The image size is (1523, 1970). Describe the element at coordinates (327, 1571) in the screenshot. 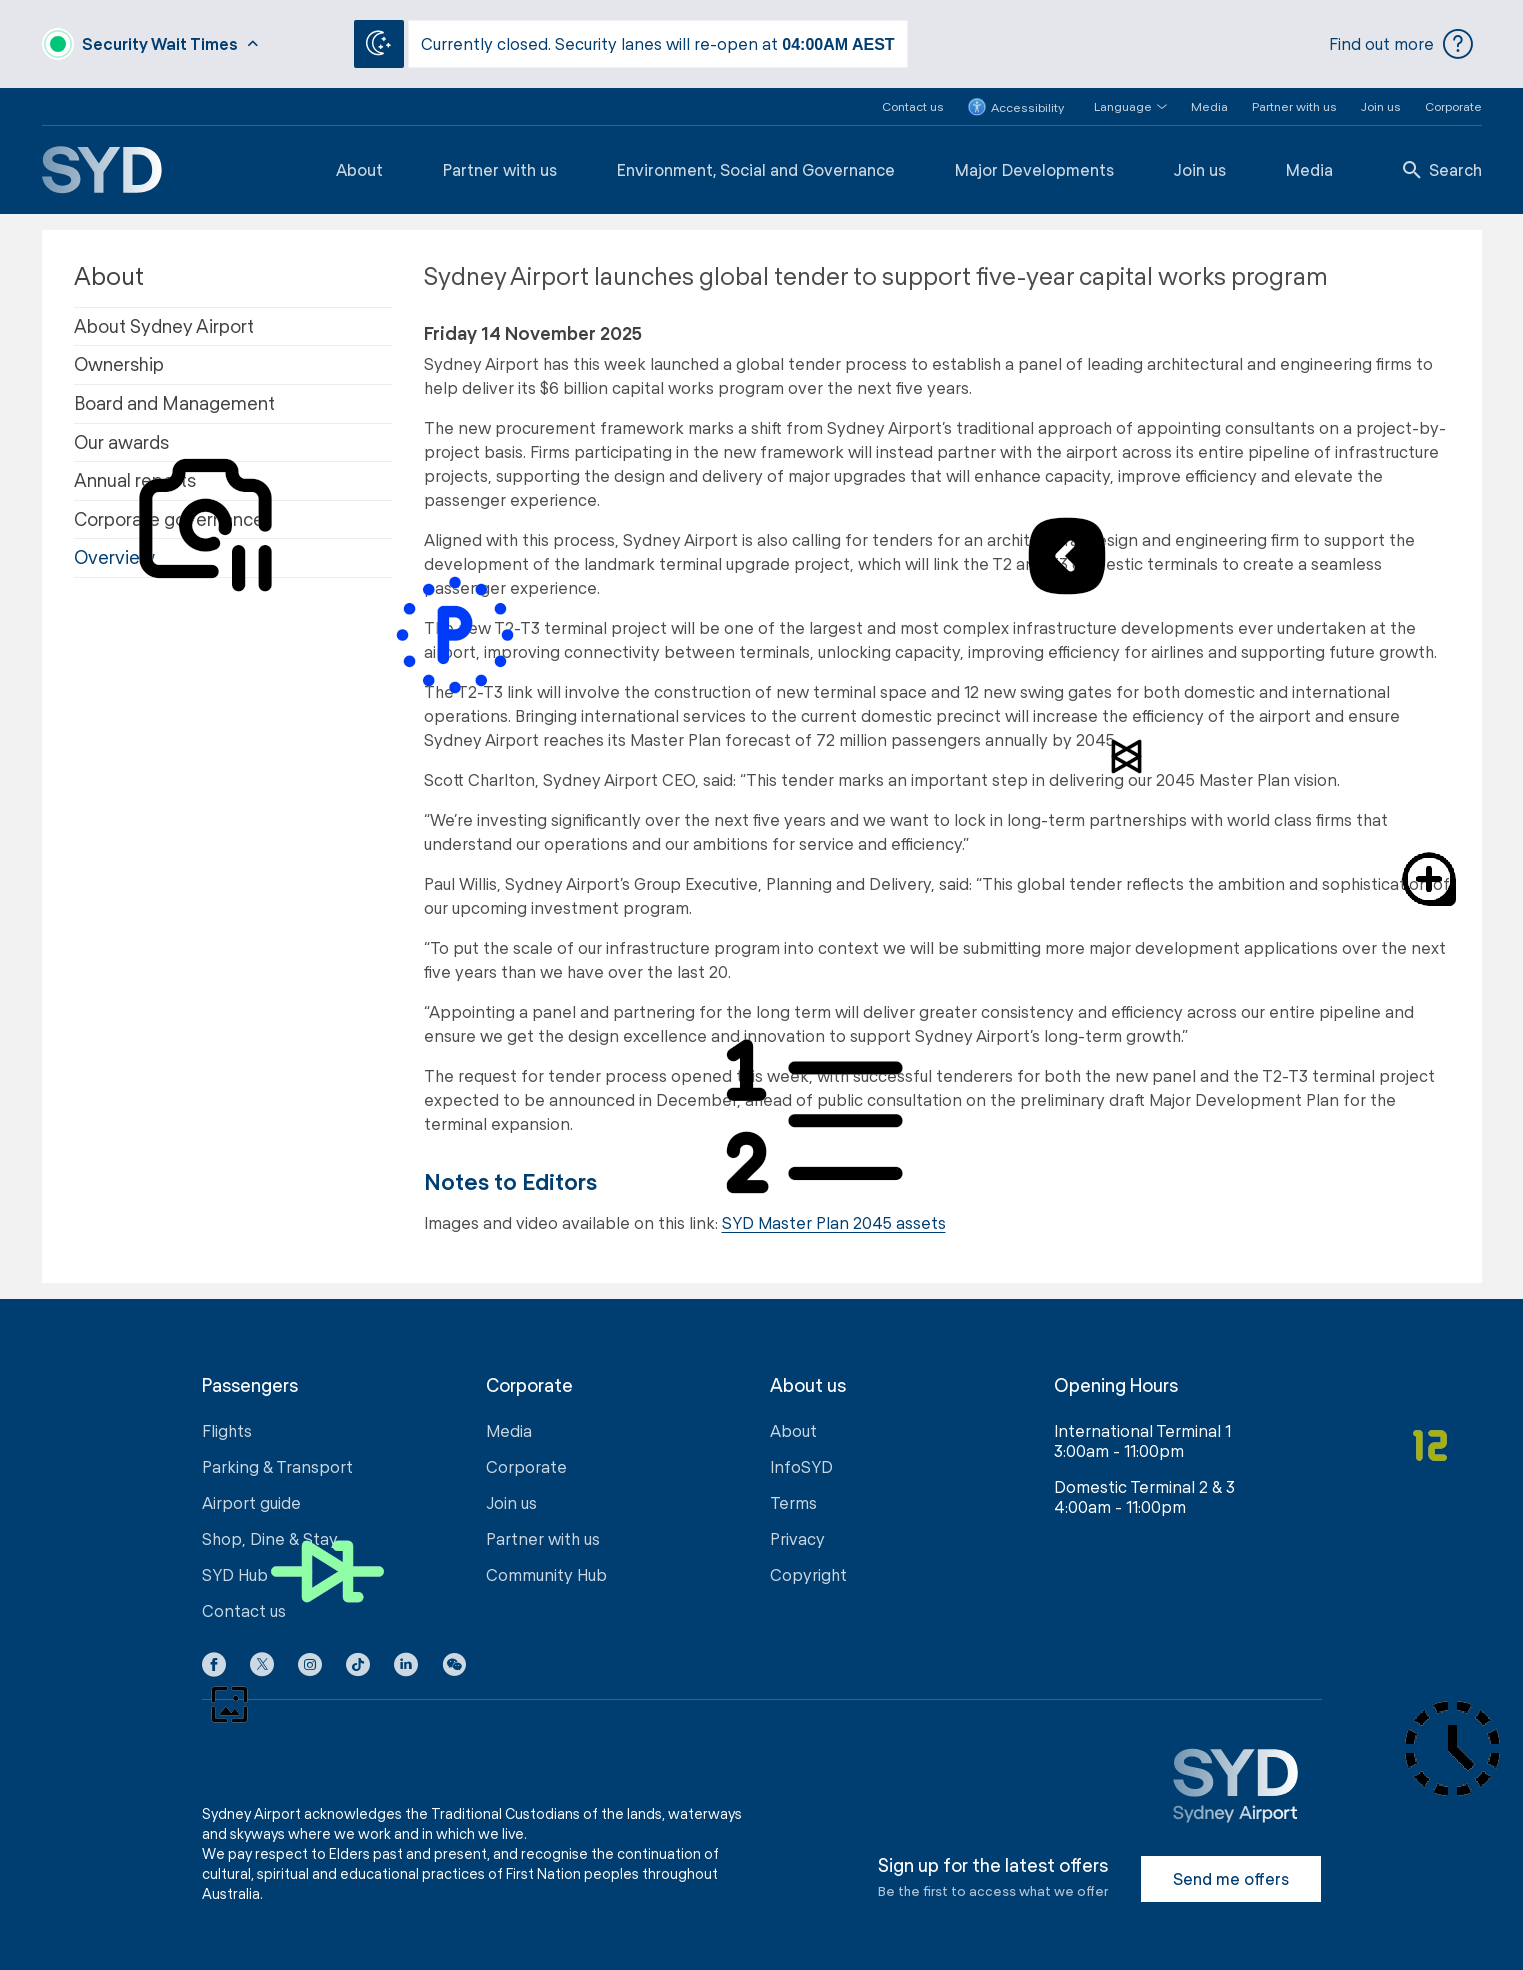

I see `zener diode circuit component symbol` at that location.